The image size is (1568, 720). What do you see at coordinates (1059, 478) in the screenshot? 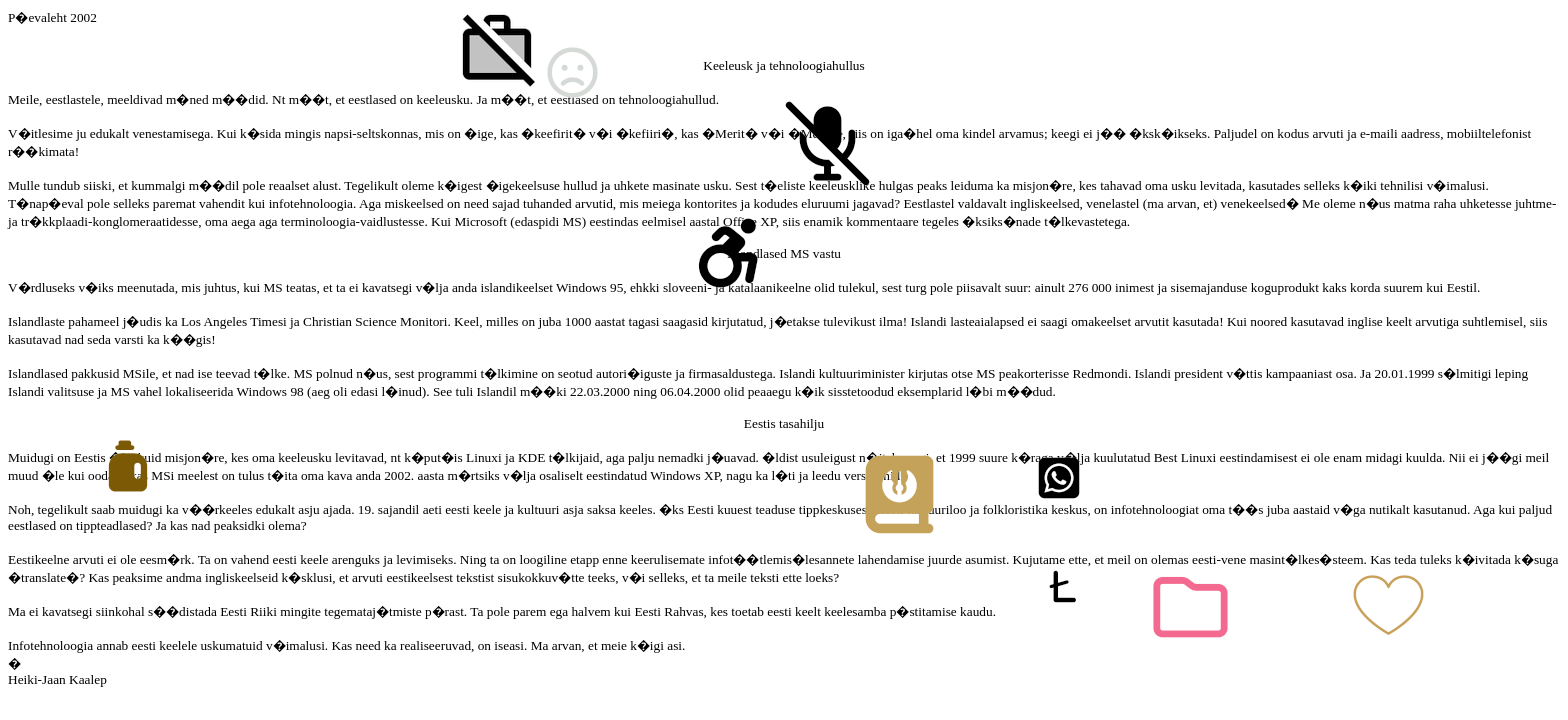
I see `open WhatsApp messaging app` at bounding box center [1059, 478].